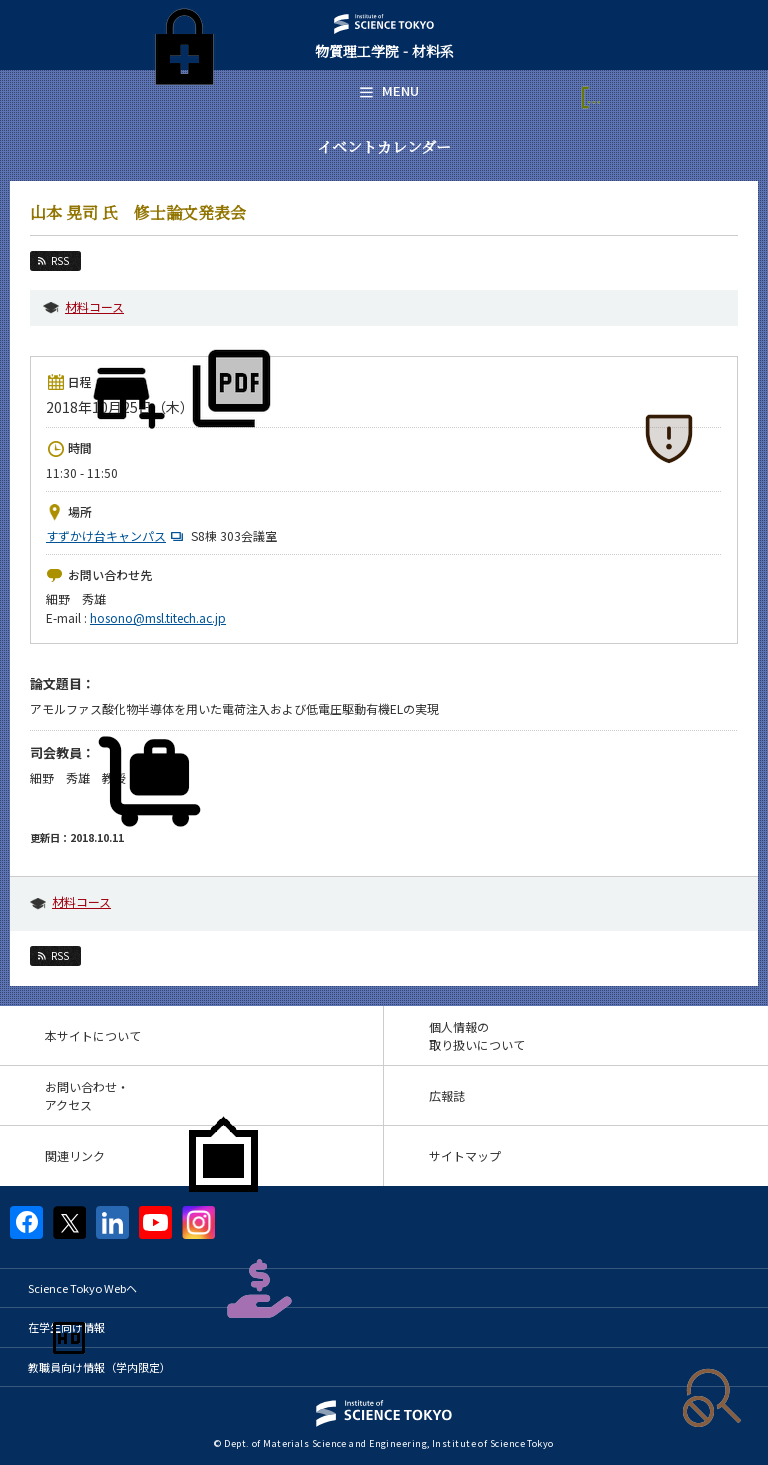  What do you see at coordinates (129, 393) in the screenshot?
I see `add a new business location` at bounding box center [129, 393].